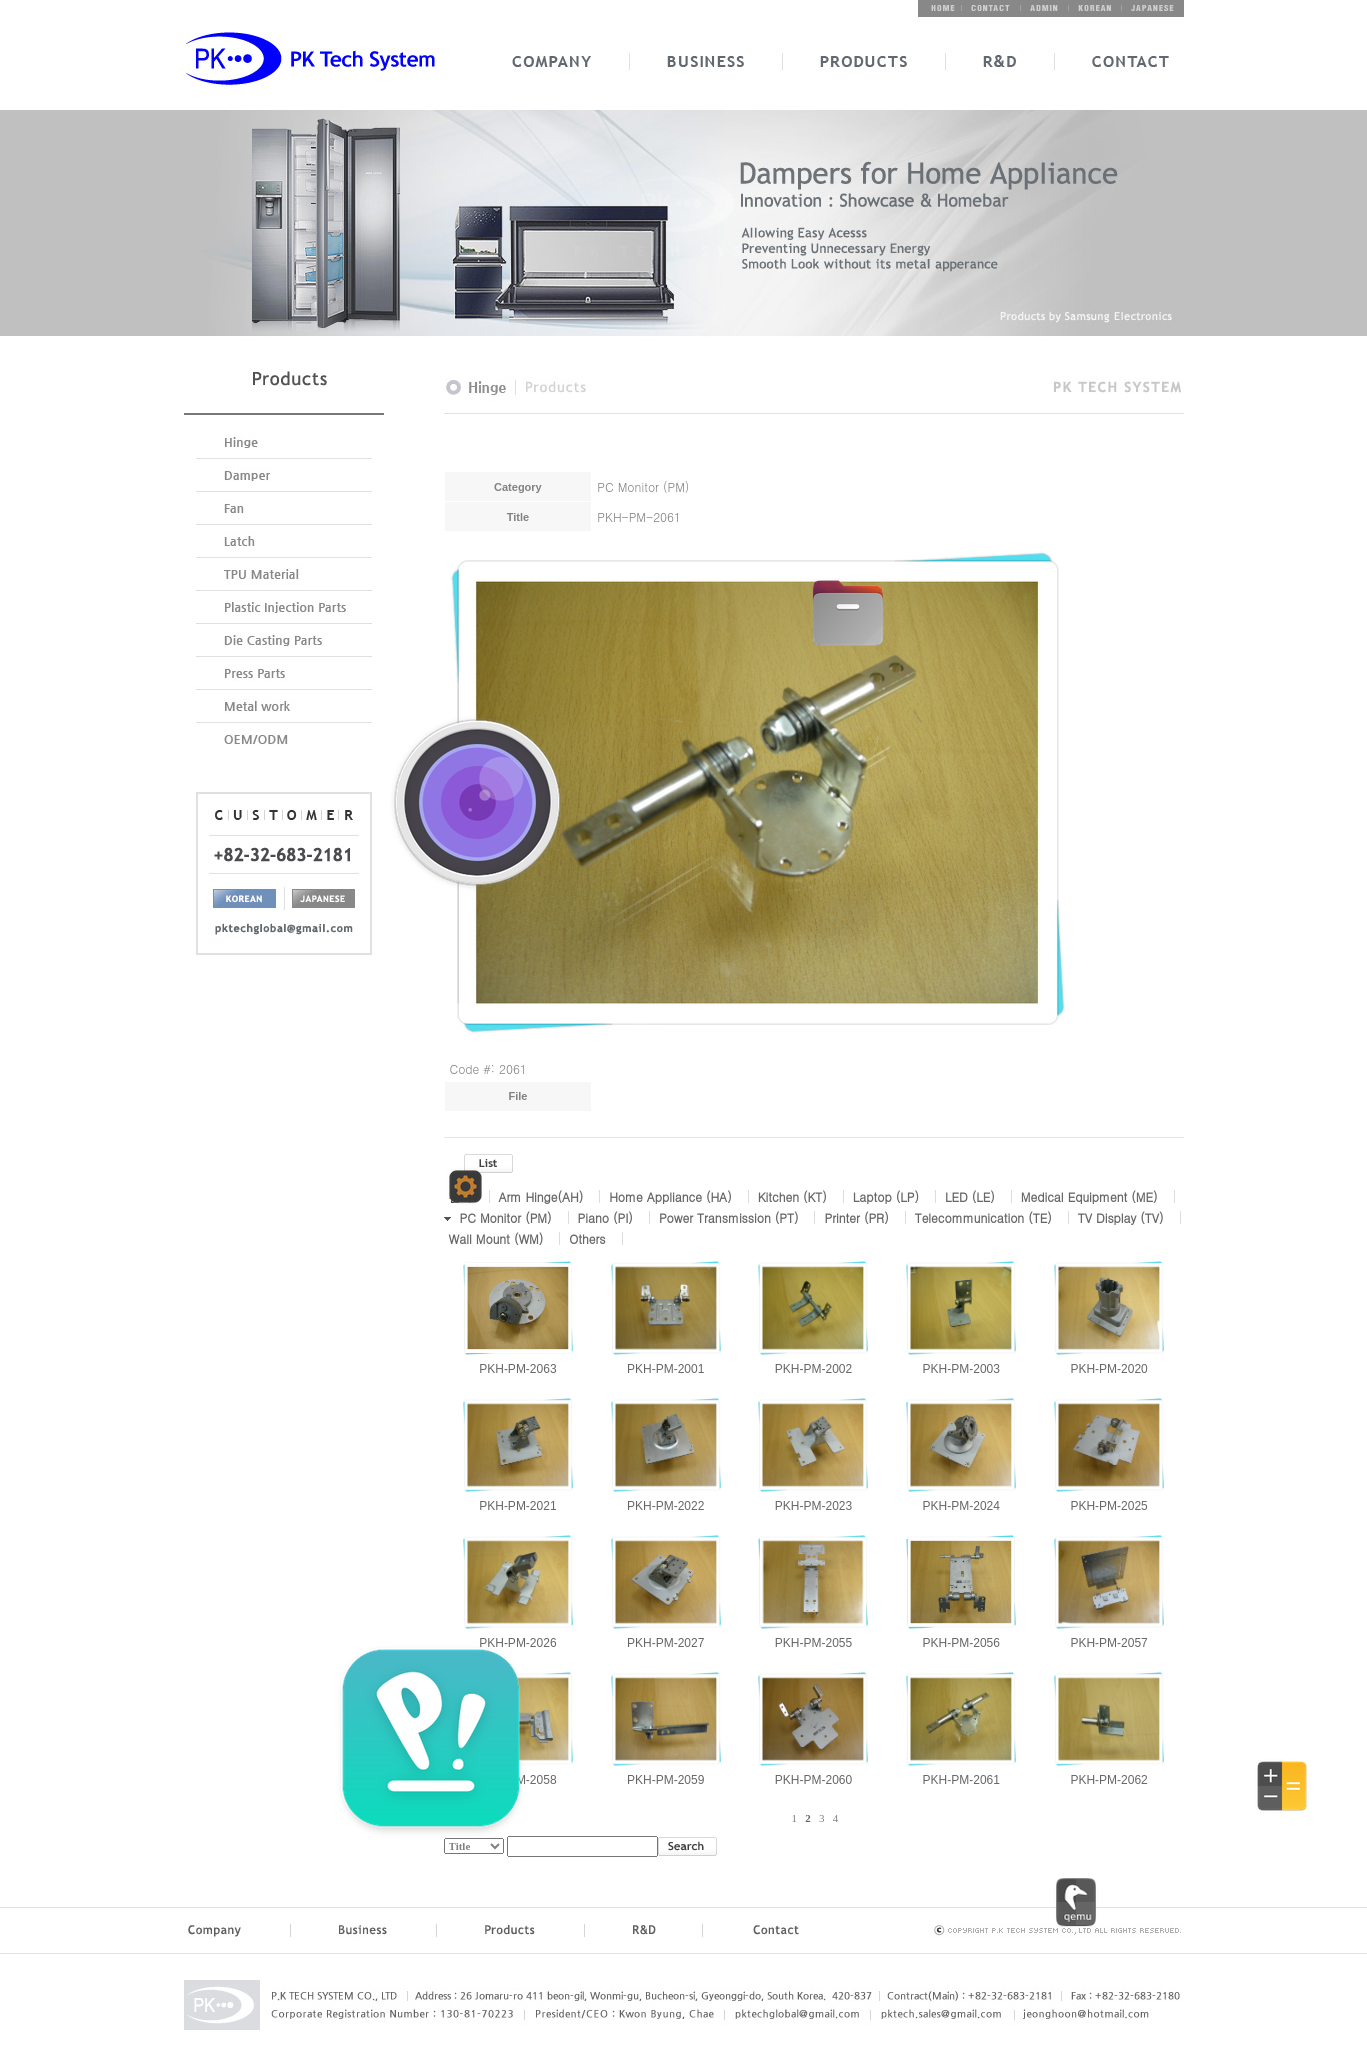 This screenshot has width=1367, height=2065. I want to click on qemu virtual disk image file, so click(1076, 1902).